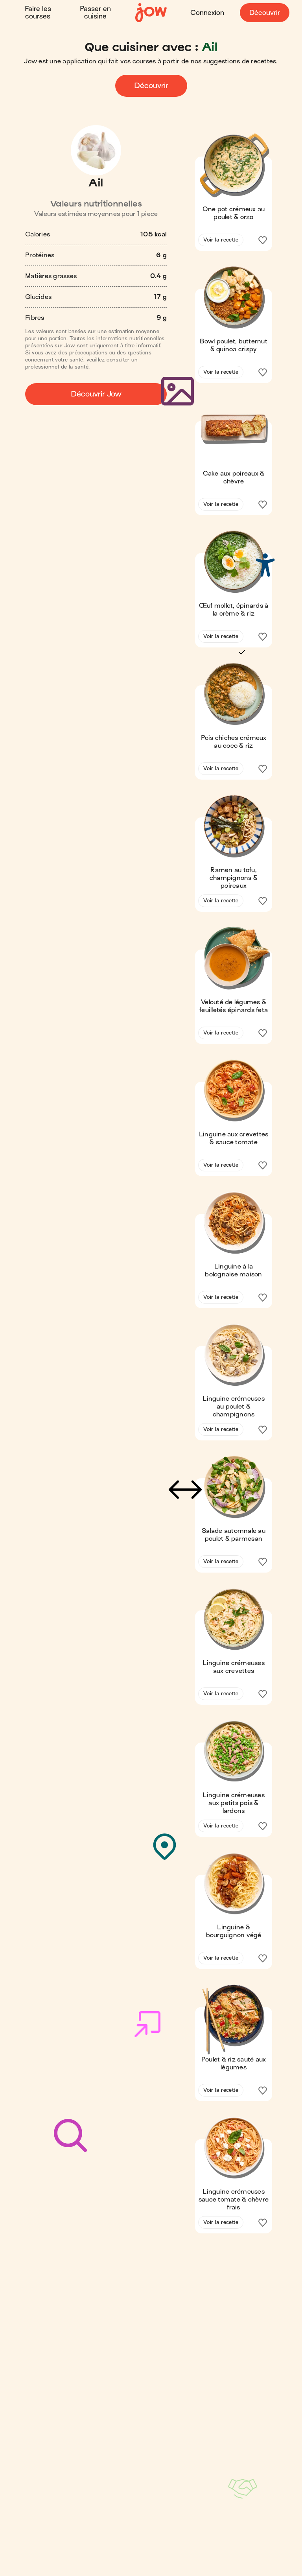  Describe the element at coordinates (70, 2135) in the screenshot. I see `search for content or items` at that location.